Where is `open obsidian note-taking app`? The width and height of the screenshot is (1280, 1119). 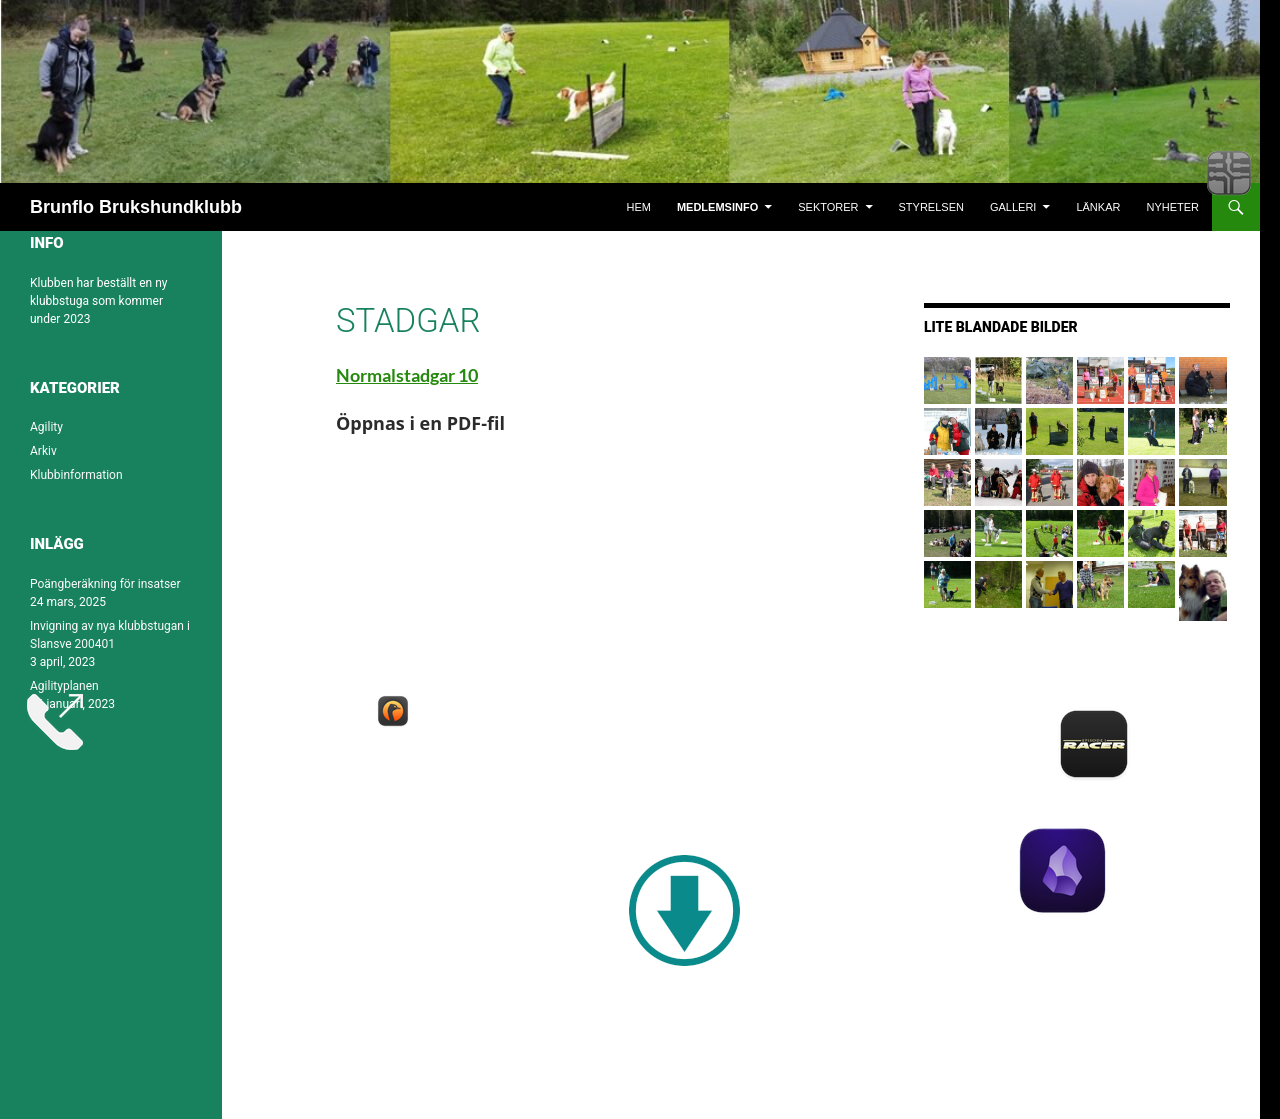
open obsidian note-taking app is located at coordinates (1062, 870).